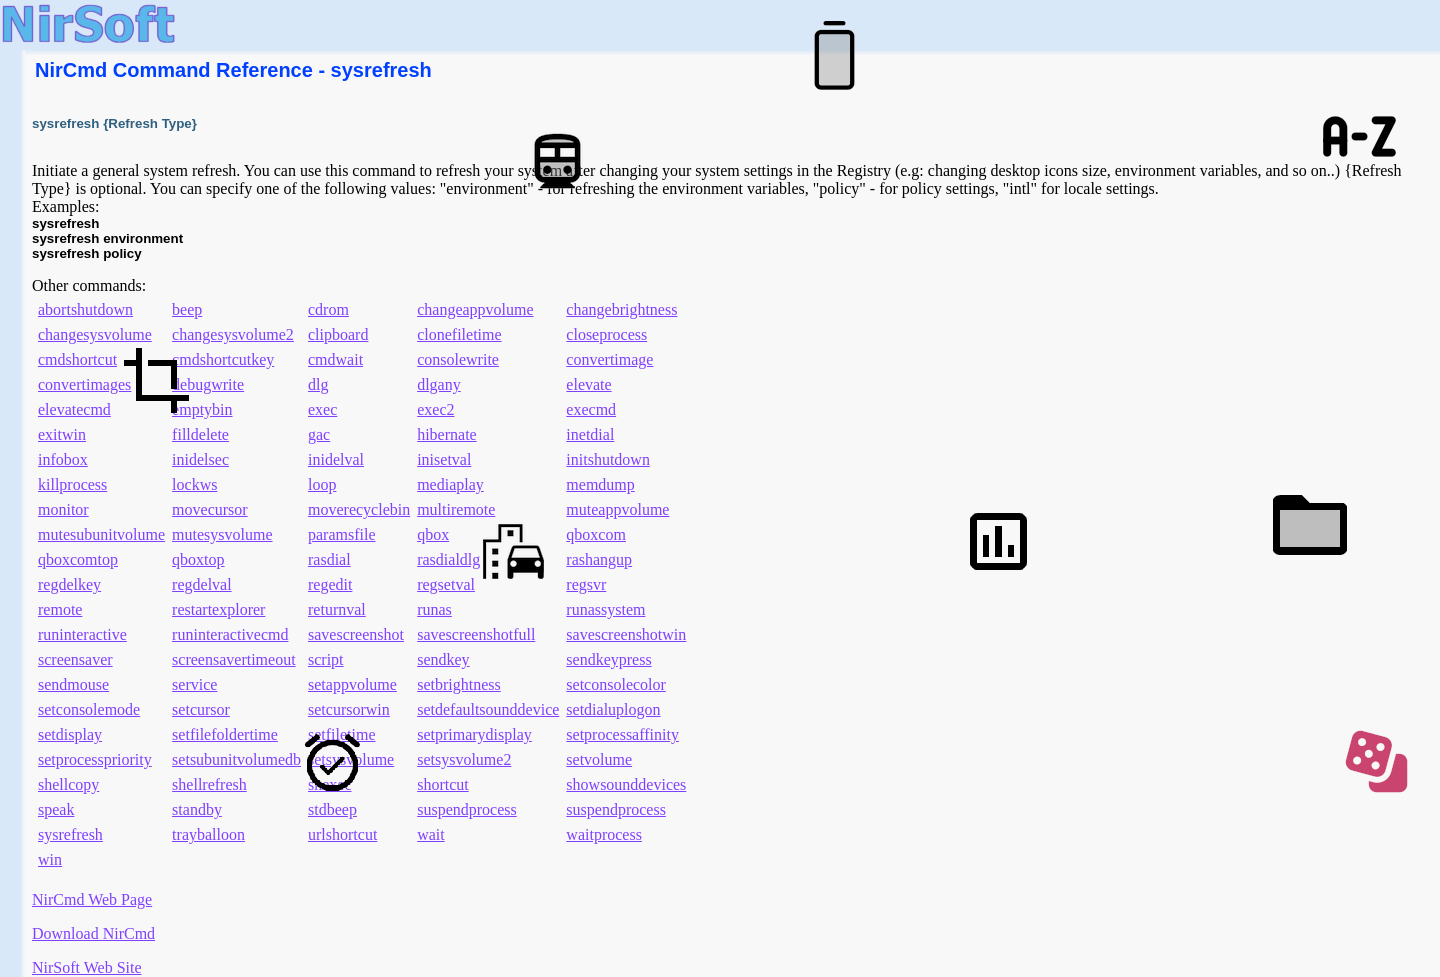 The height and width of the screenshot is (977, 1440). Describe the element at coordinates (1310, 525) in the screenshot. I see `open folder to view contents` at that location.